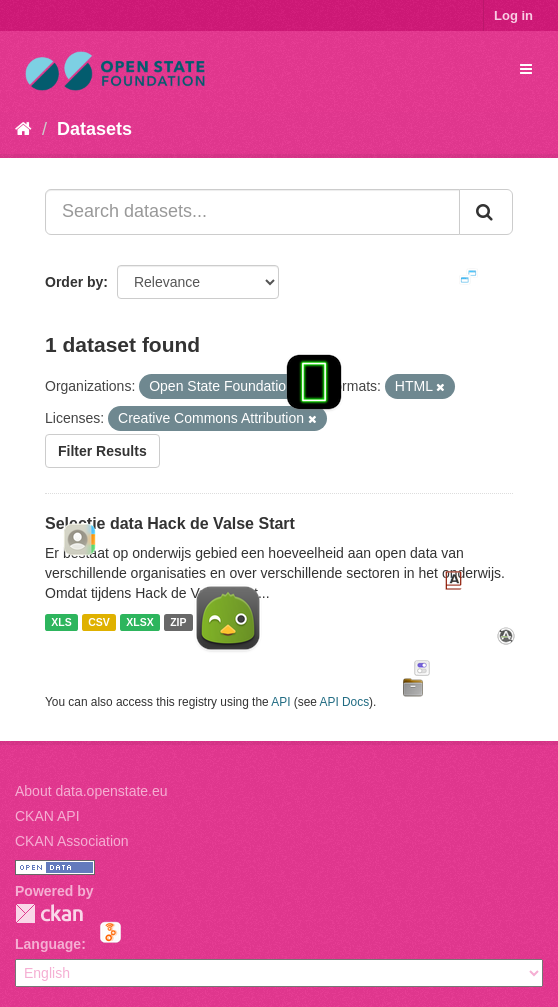 The width and height of the screenshot is (558, 1007). What do you see at coordinates (453, 580) in the screenshot?
I see `open the dictionary app` at bounding box center [453, 580].